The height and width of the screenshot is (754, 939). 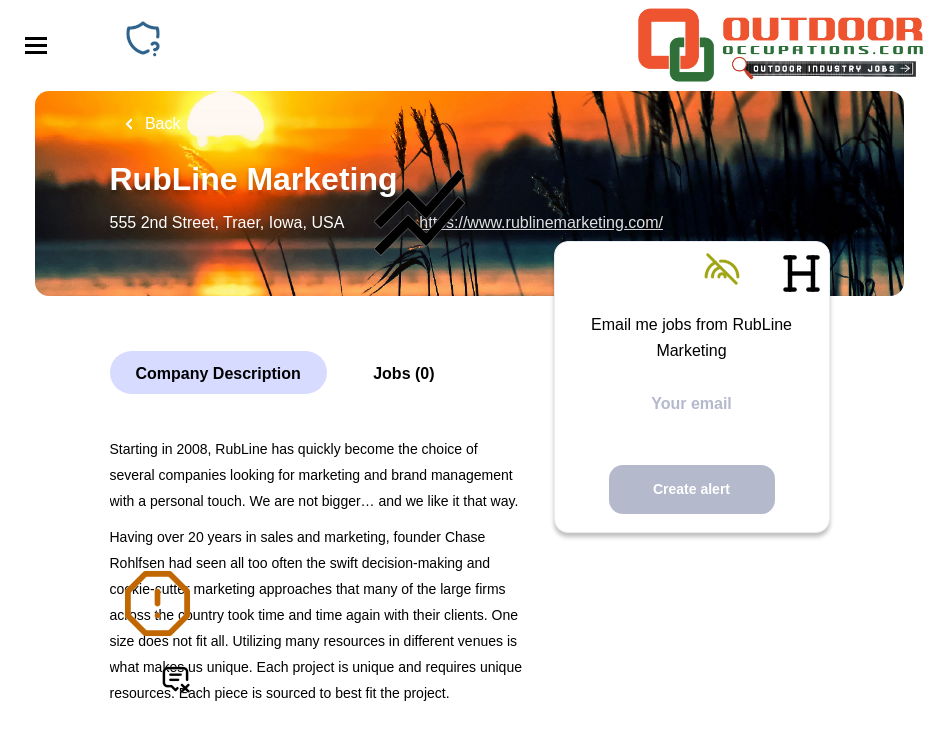 I want to click on view stacked line chart data, so click(x=419, y=212).